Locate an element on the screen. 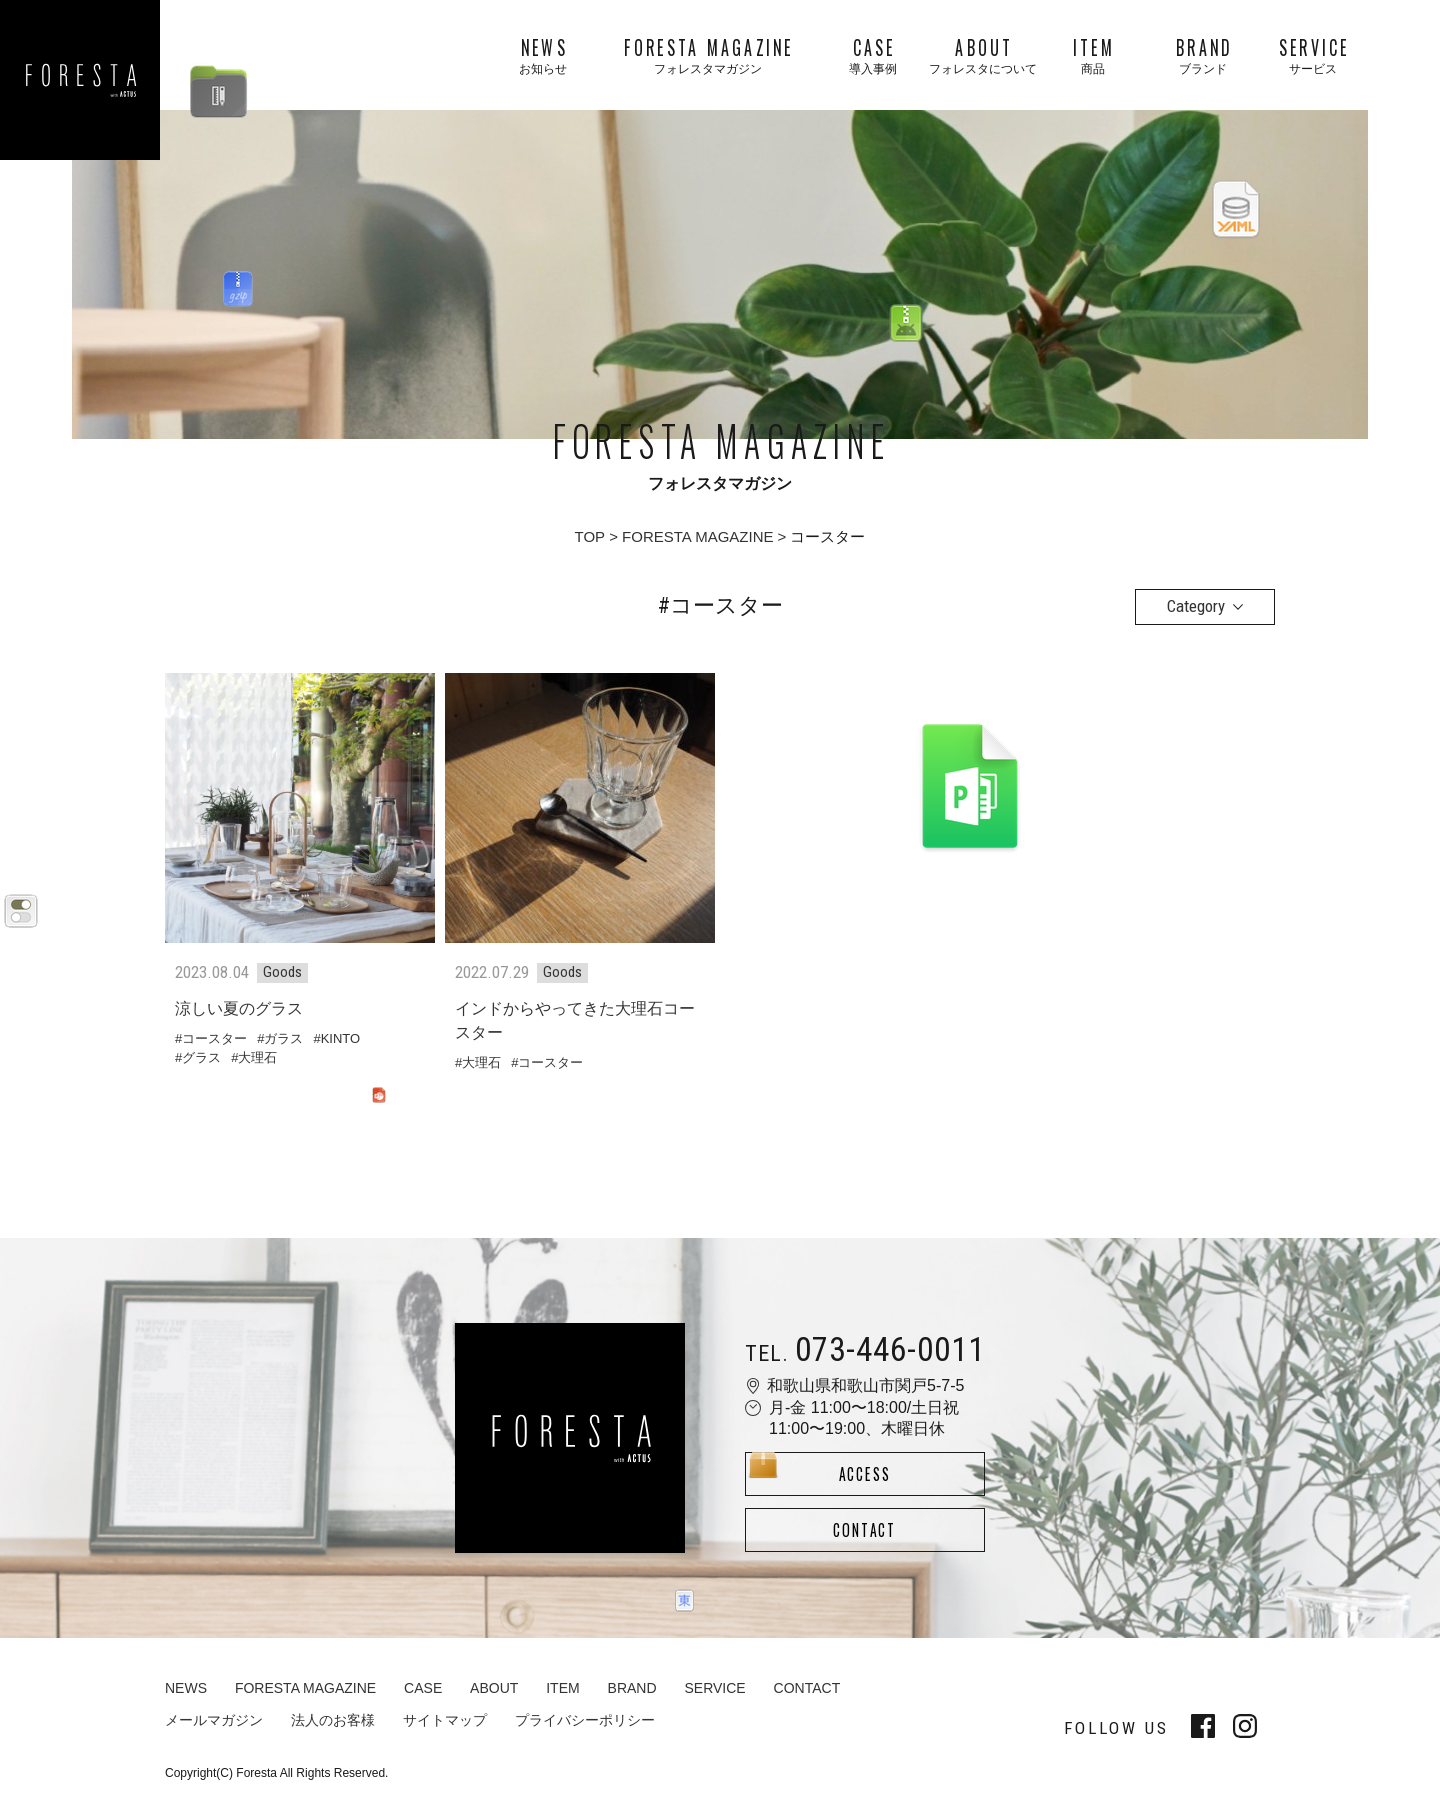  android app installation package file is located at coordinates (906, 323).